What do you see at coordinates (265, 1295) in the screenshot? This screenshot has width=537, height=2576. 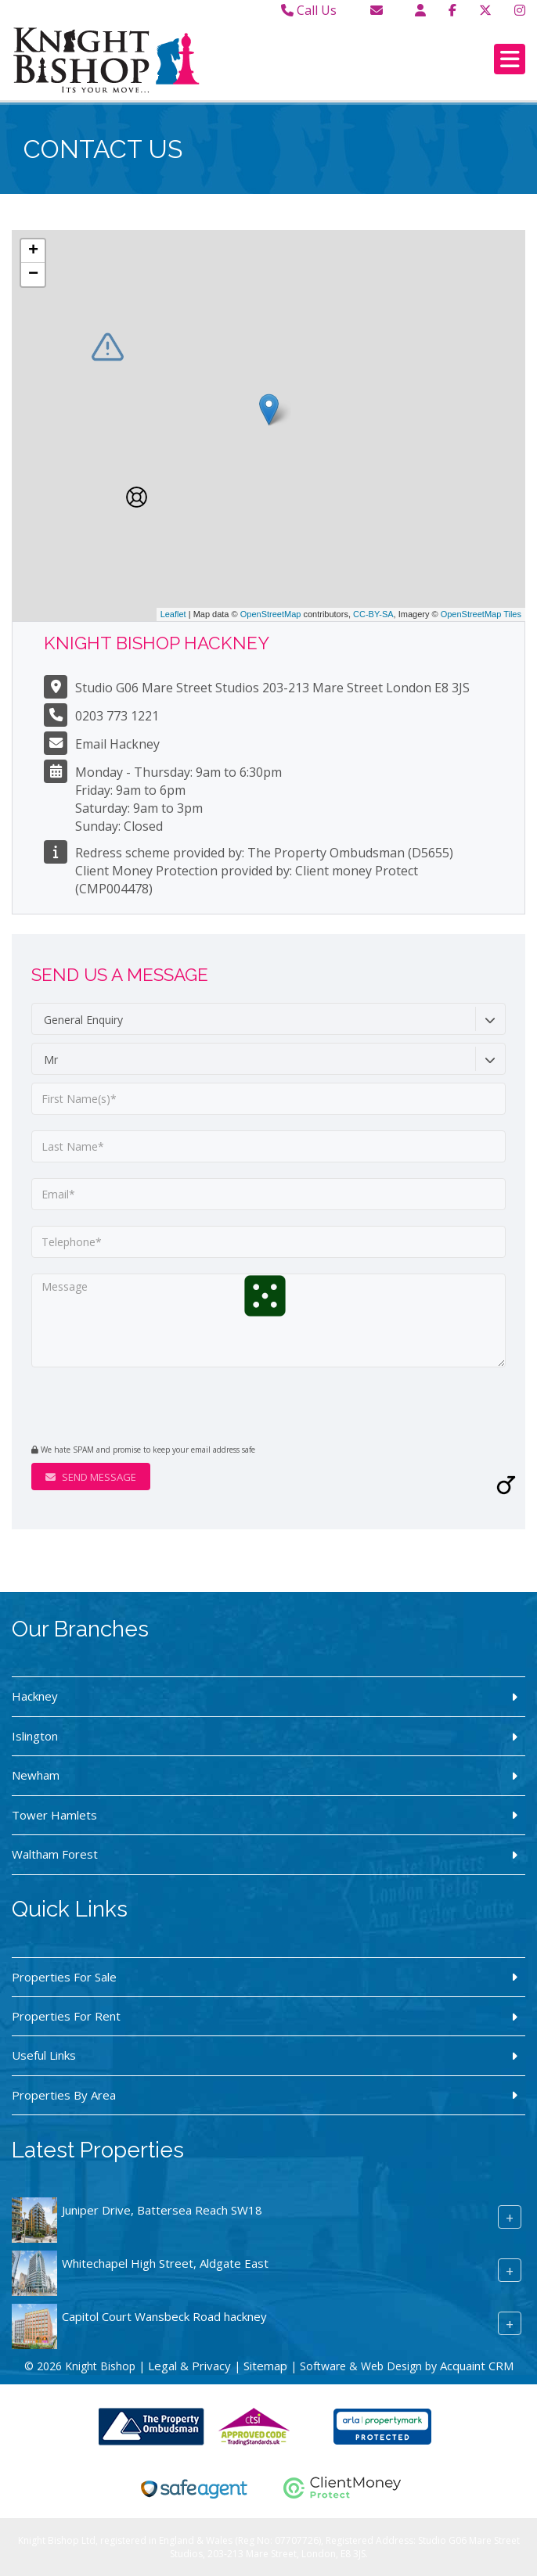 I see `indicates a random or chance-based action` at bounding box center [265, 1295].